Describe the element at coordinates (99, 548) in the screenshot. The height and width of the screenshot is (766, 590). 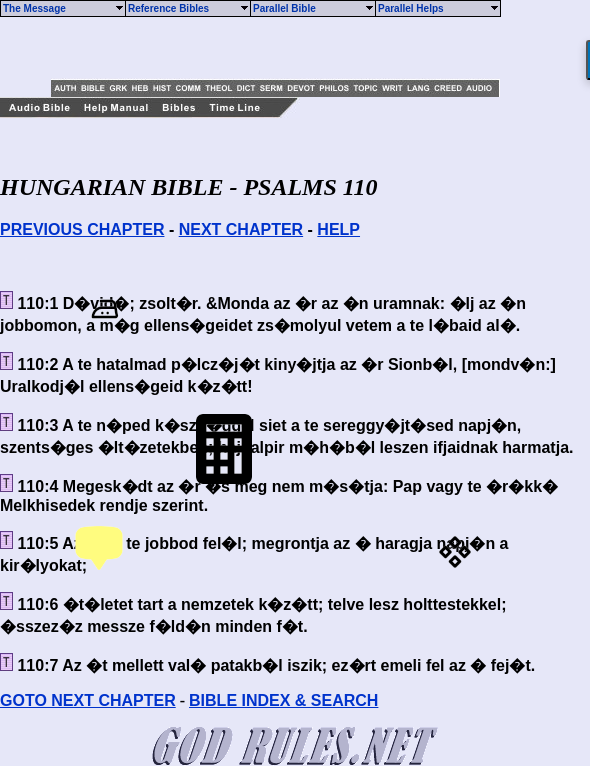
I see `open chat or messaging` at that location.